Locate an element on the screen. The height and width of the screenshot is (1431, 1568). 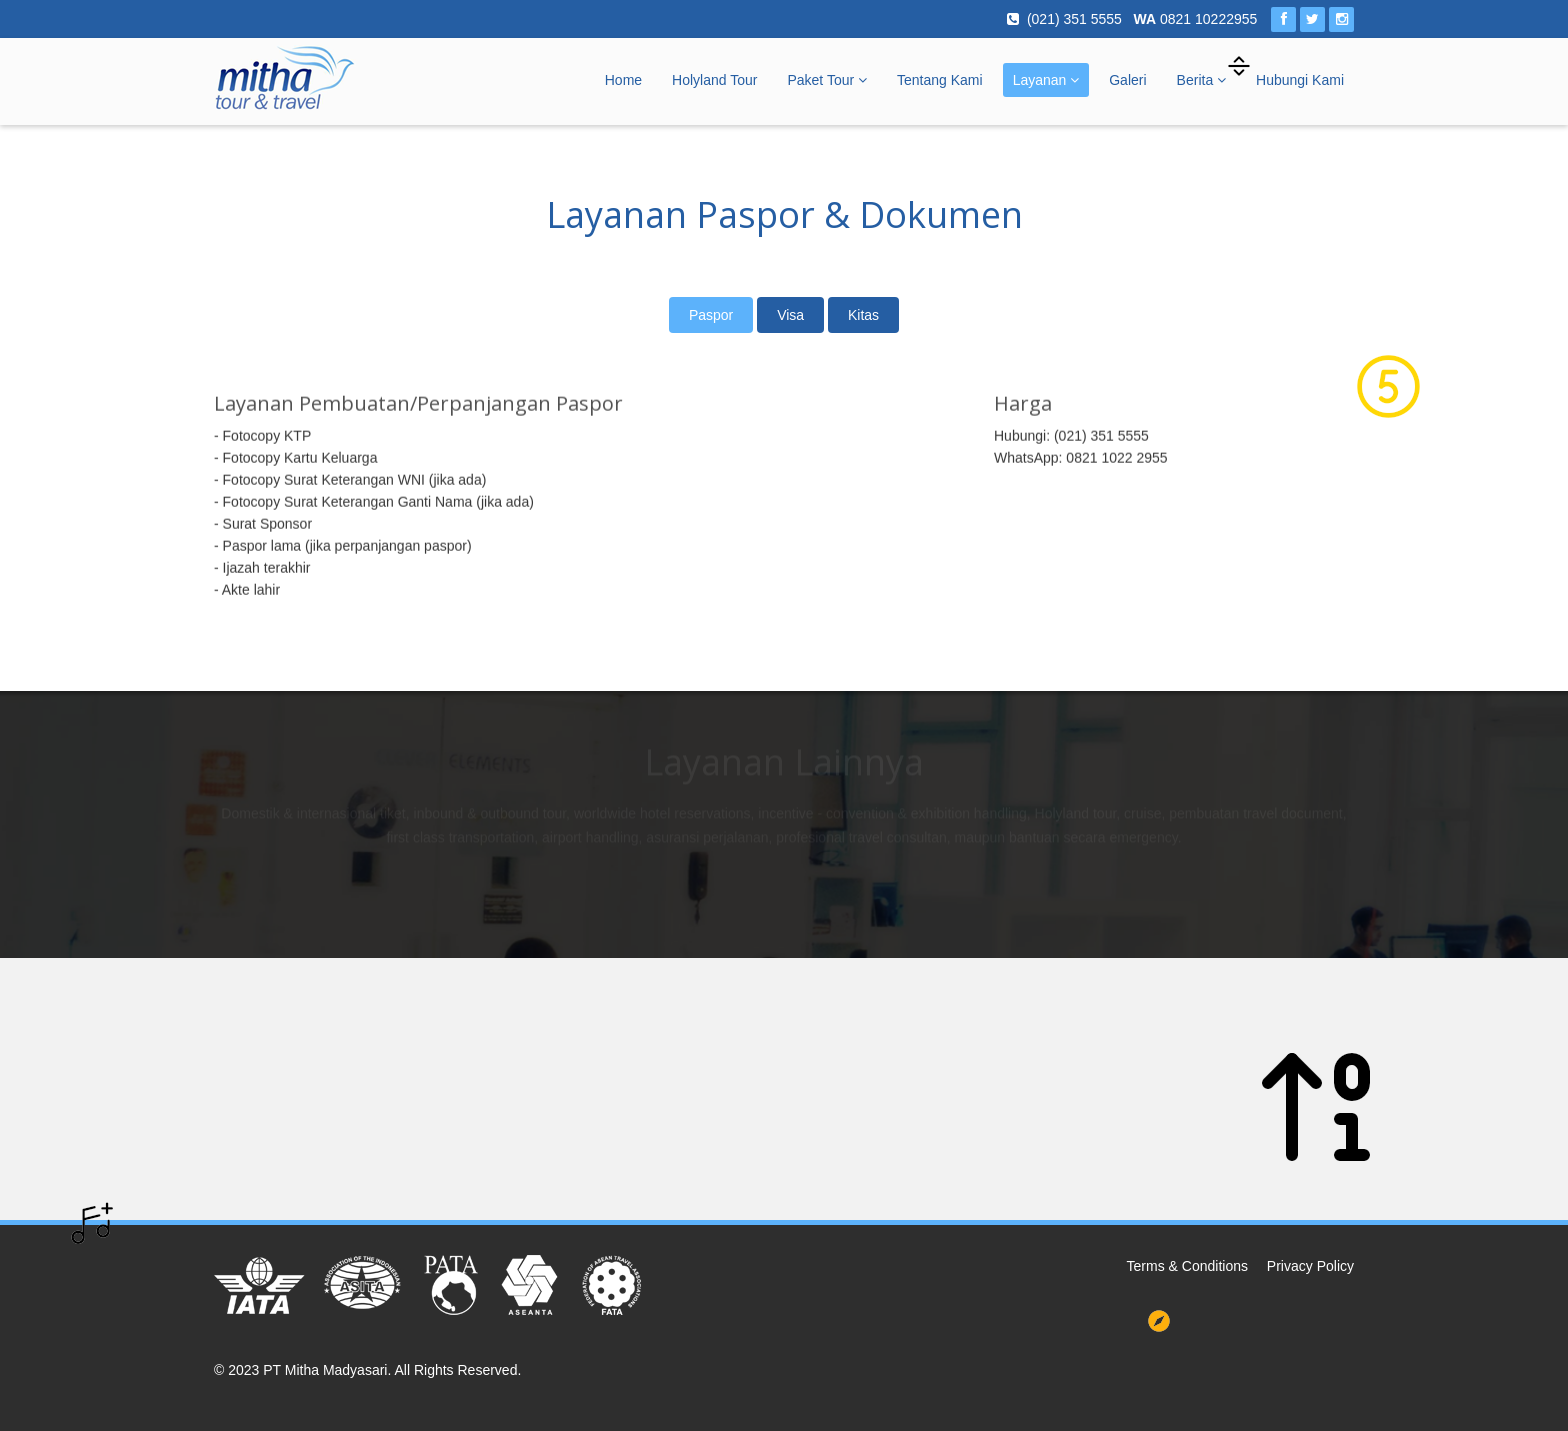
adjust horizontal divider position is located at coordinates (1239, 66).